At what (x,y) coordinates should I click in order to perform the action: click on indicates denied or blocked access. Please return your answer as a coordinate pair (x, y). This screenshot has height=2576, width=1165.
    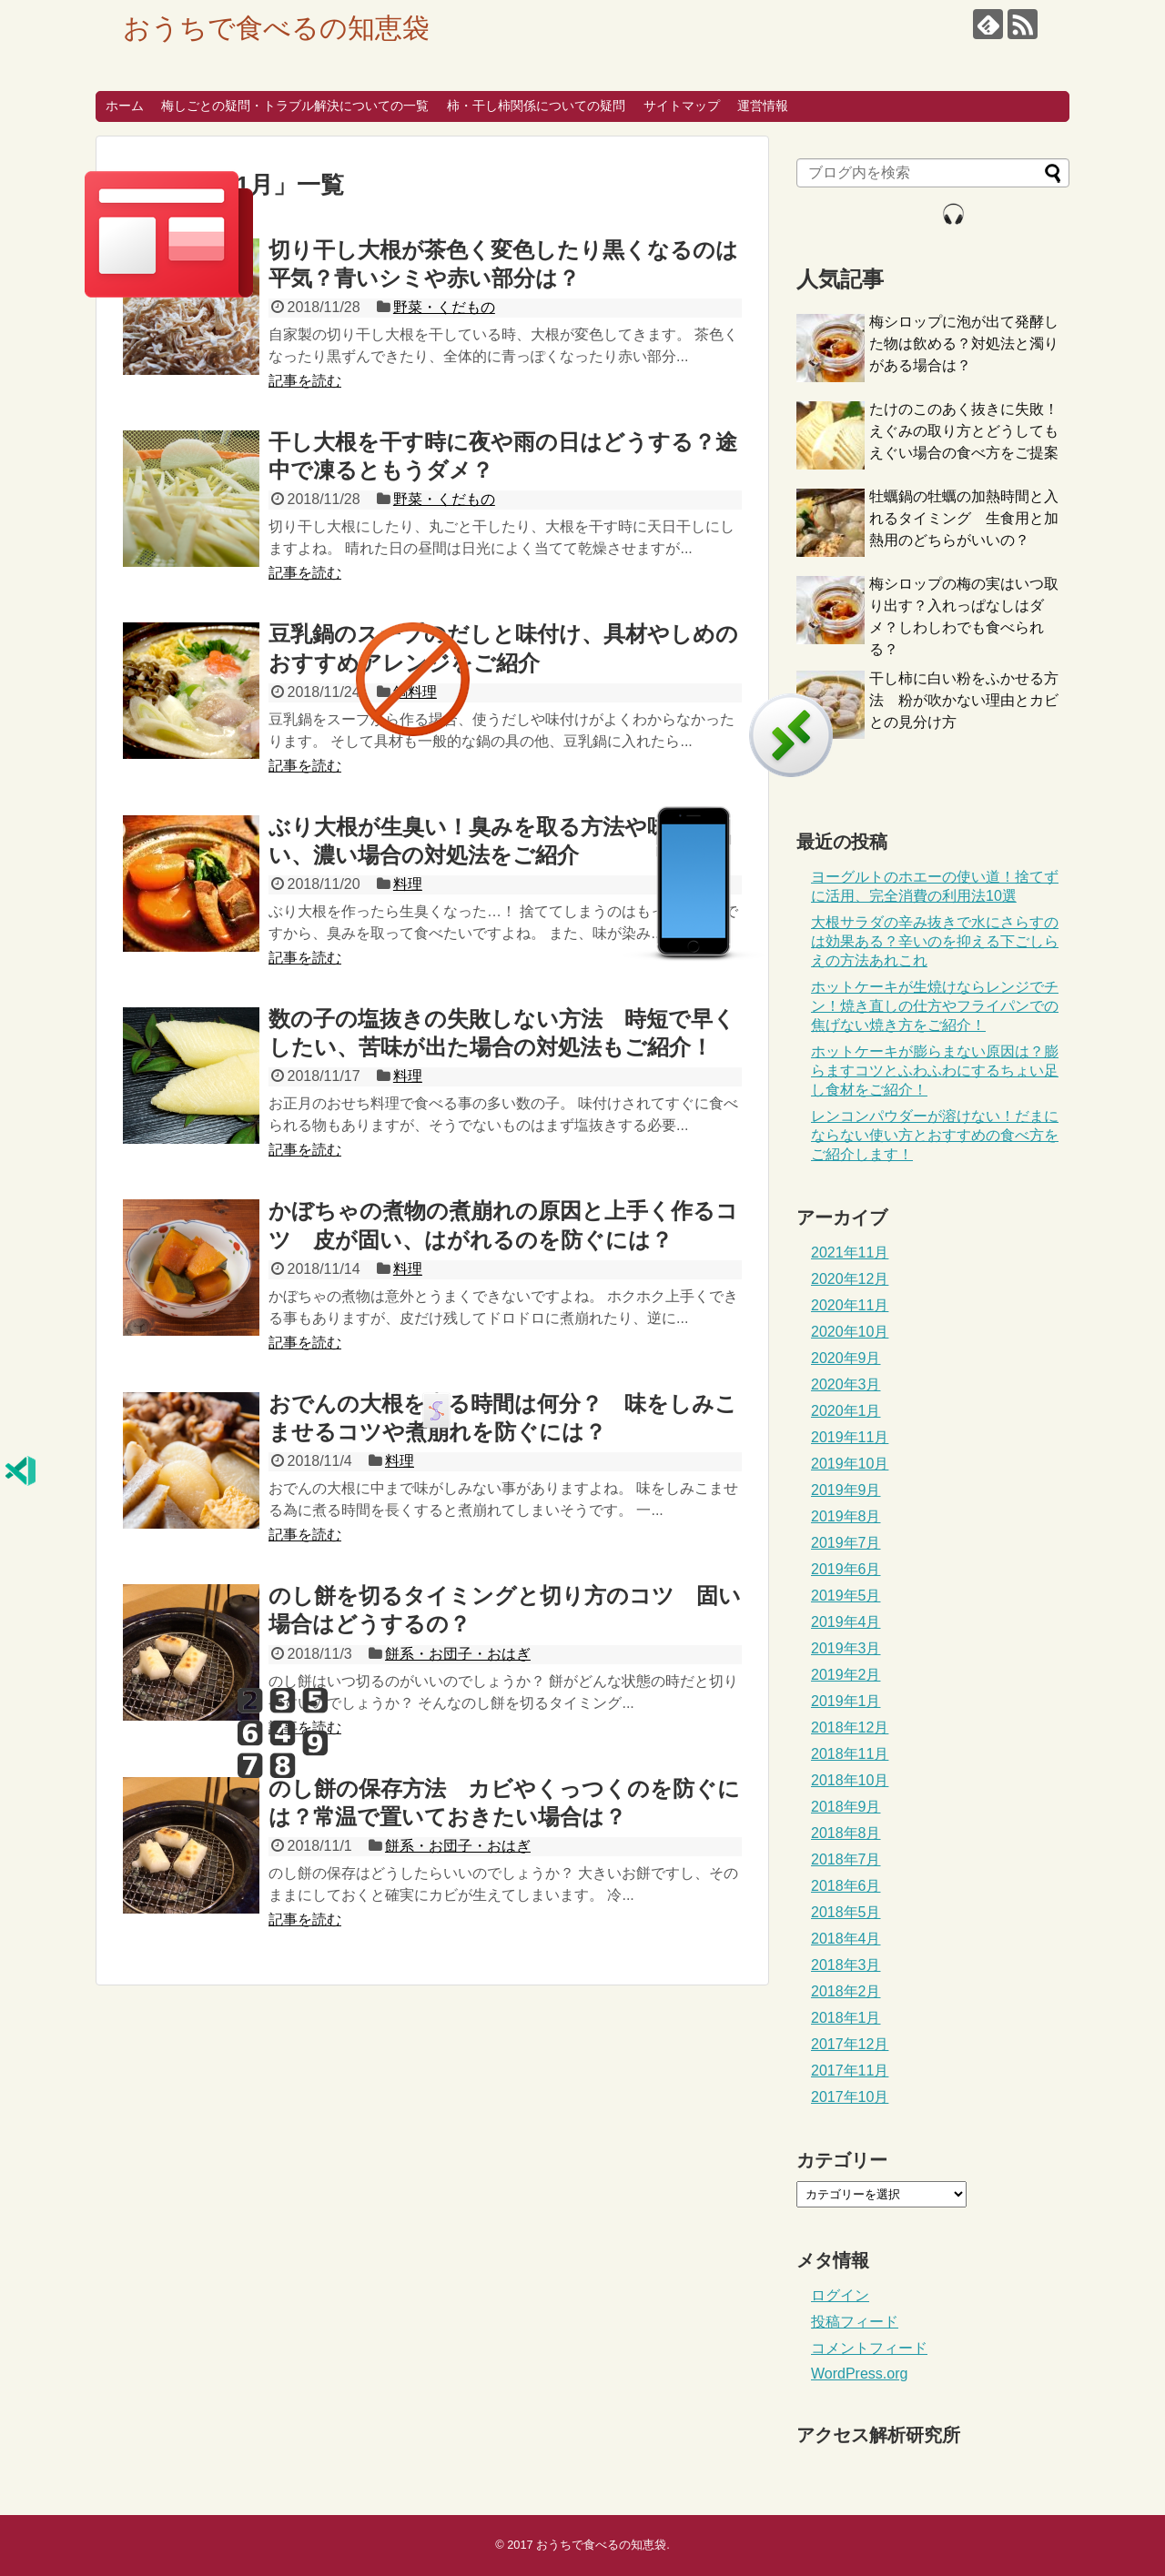
    Looking at the image, I should click on (412, 679).